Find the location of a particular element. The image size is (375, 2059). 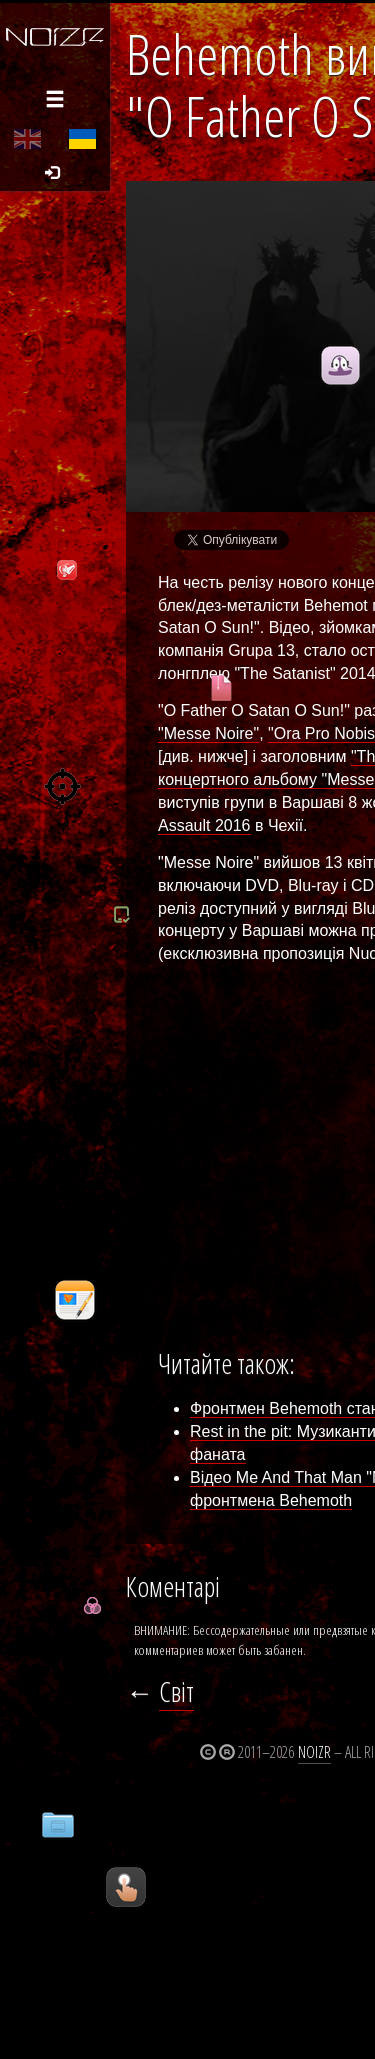

center map on current location is located at coordinates (62, 786).